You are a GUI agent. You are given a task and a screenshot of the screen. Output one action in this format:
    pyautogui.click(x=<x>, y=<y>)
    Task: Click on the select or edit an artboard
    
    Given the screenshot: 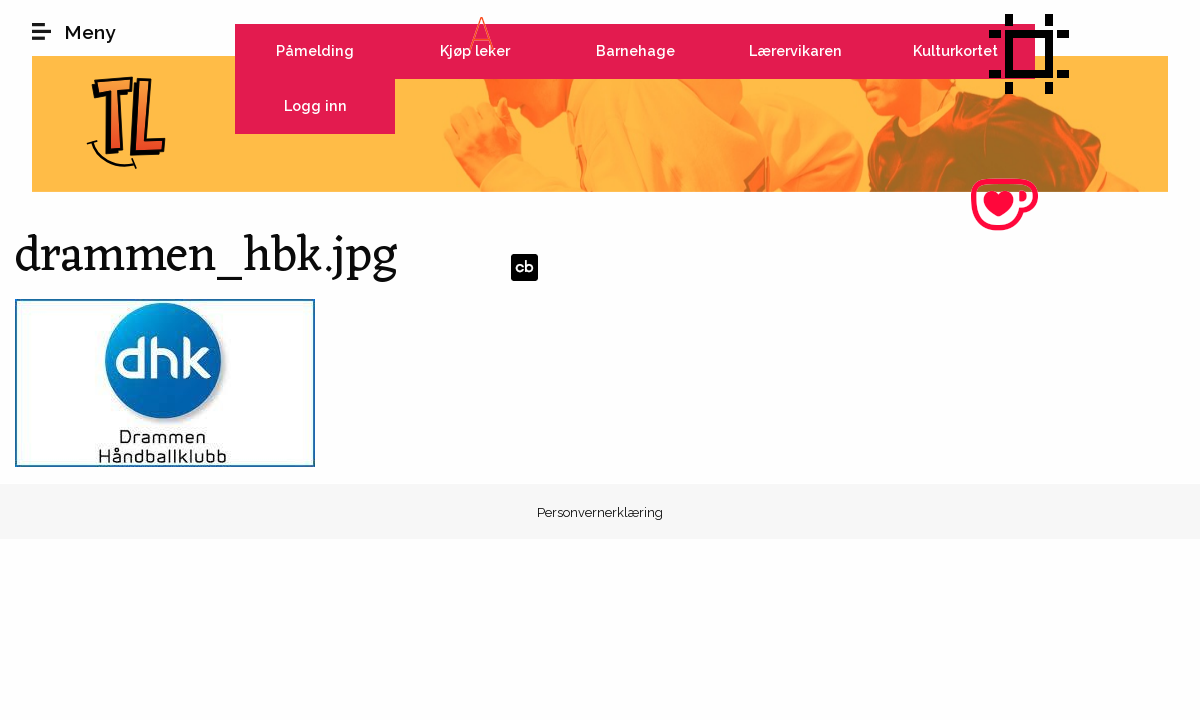 What is the action you would take?
    pyautogui.click(x=1029, y=54)
    